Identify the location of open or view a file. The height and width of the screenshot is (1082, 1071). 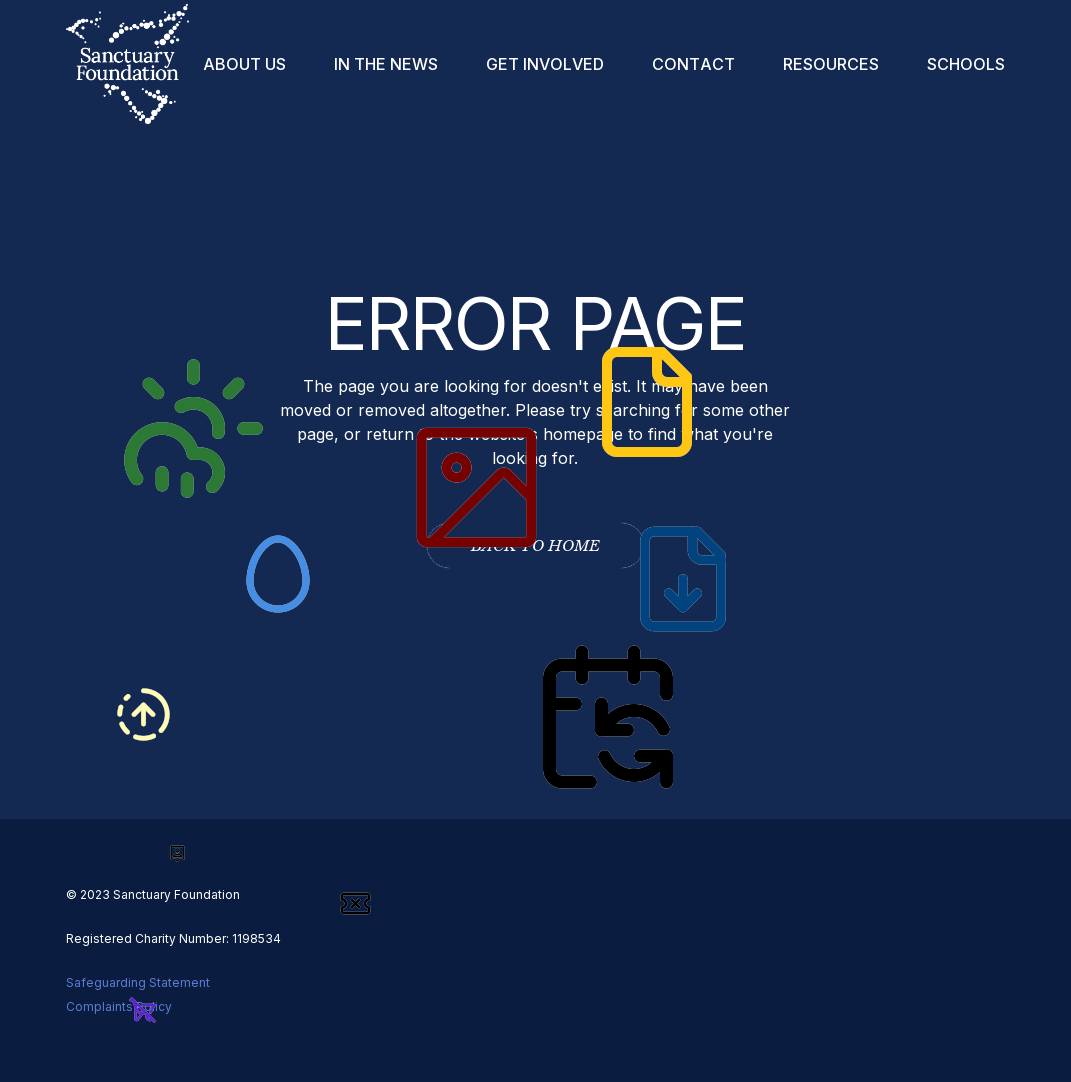
(647, 402).